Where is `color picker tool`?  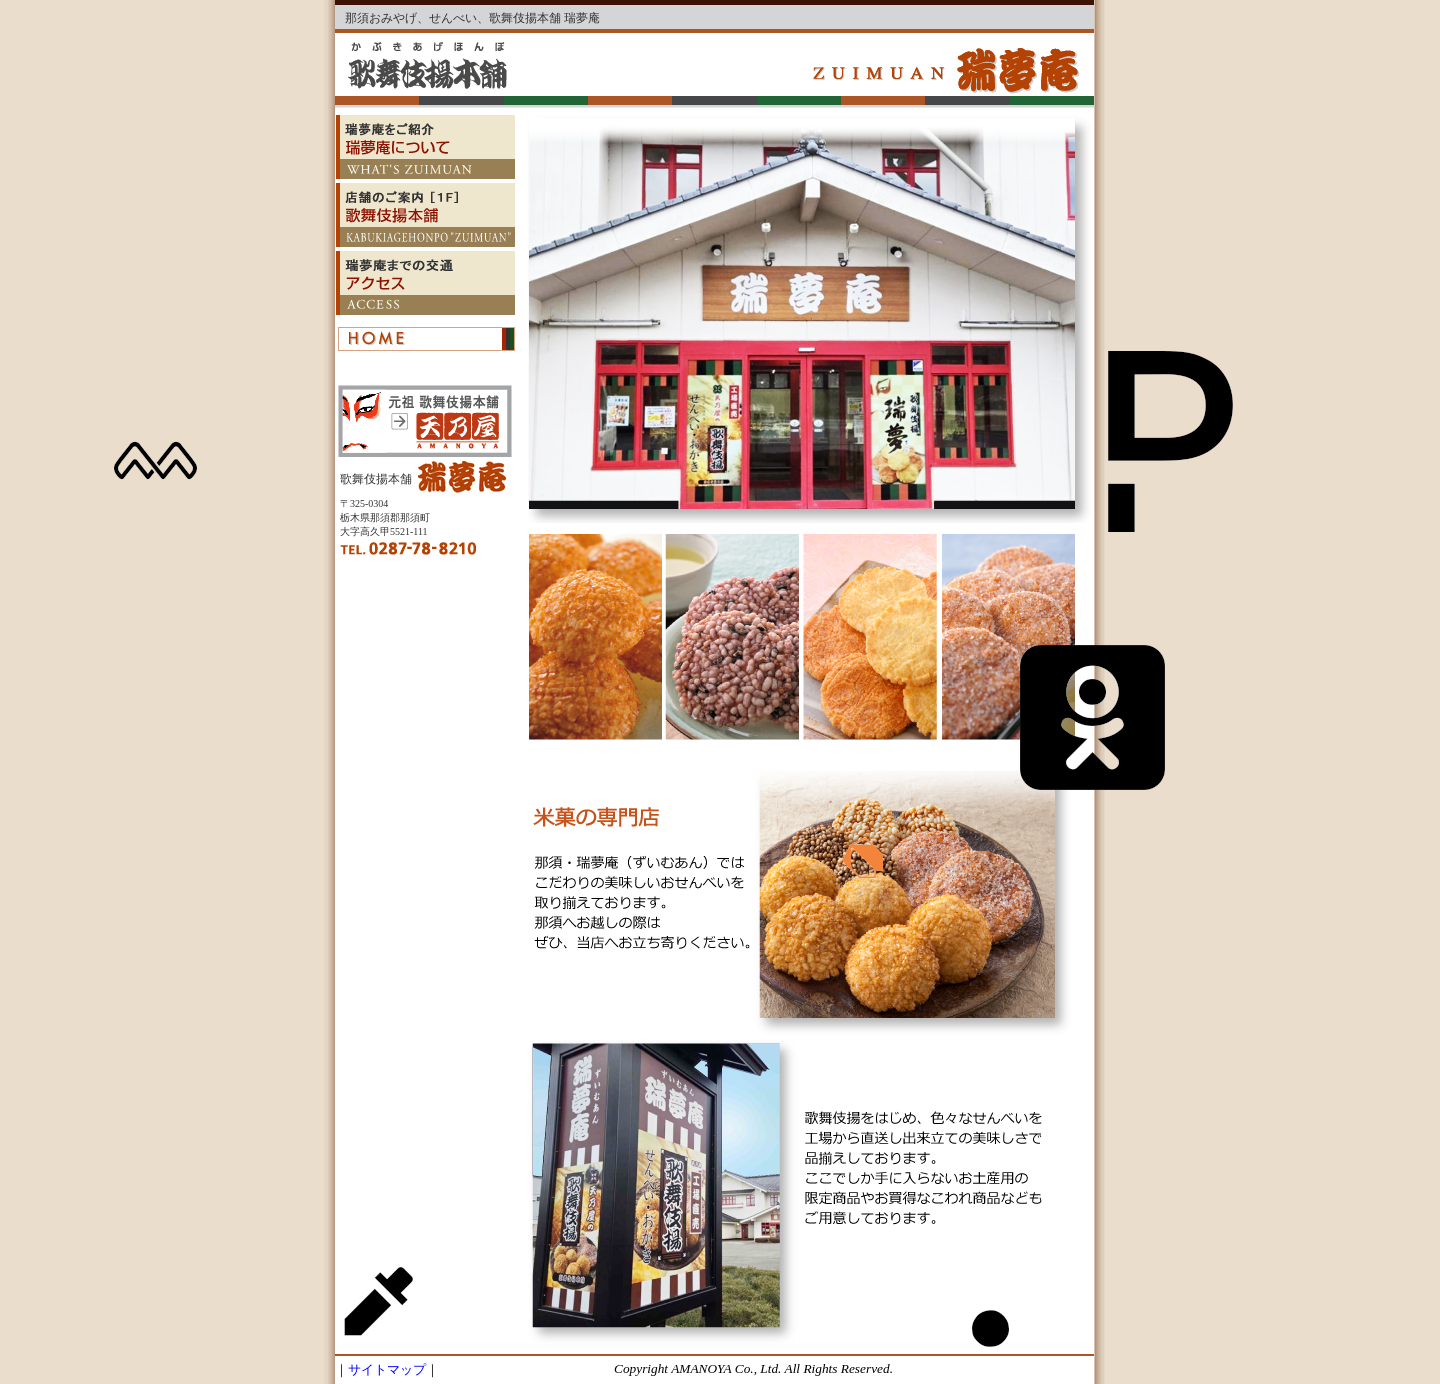
color picker tool is located at coordinates (379, 1300).